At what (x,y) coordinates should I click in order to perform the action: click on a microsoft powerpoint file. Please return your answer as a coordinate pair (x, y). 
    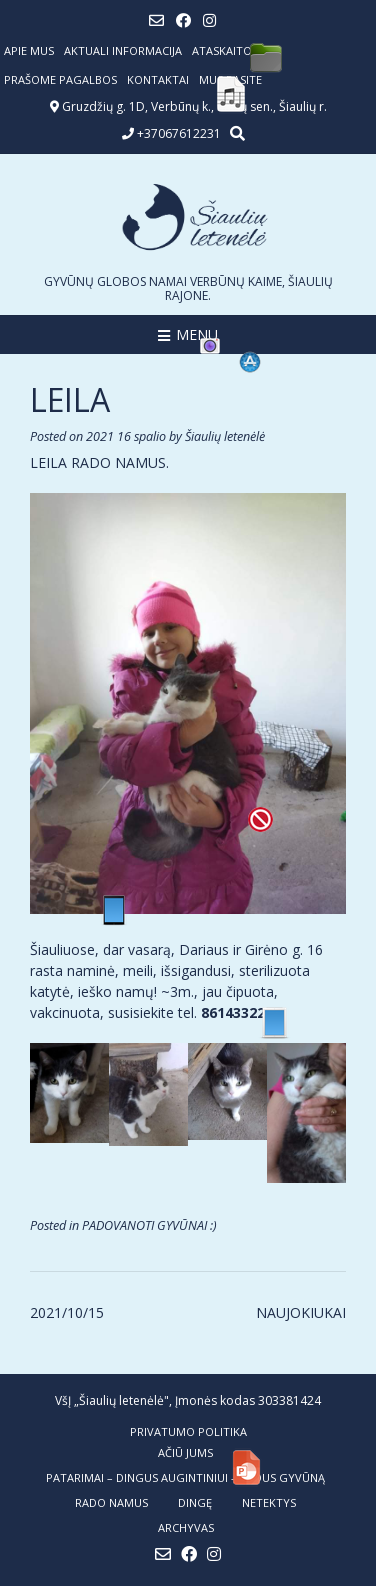
    Looking at the image, I should click on (246, 1467).